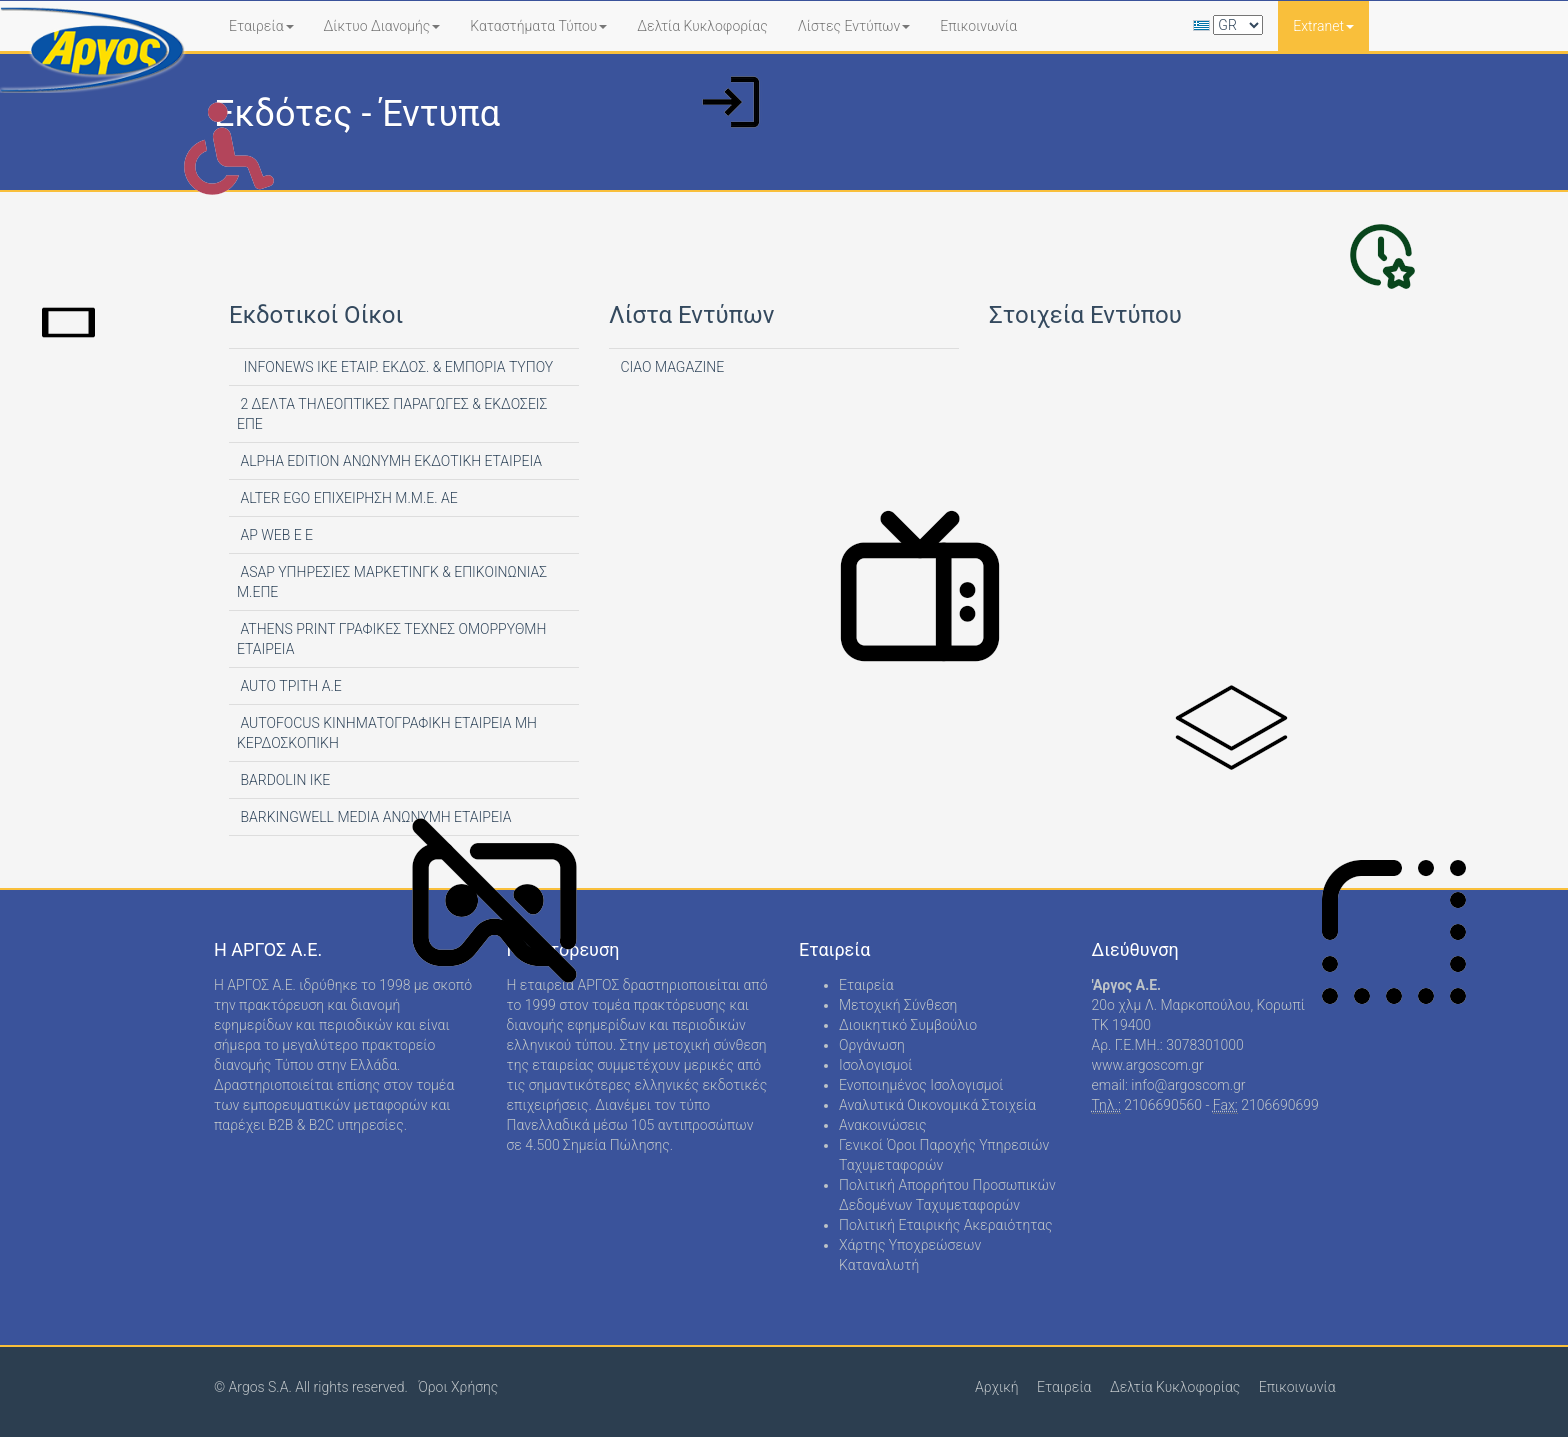  Describe the element at coordinates (1231, 729) in the screenshot. I see `view layers or stacked content` at that location.